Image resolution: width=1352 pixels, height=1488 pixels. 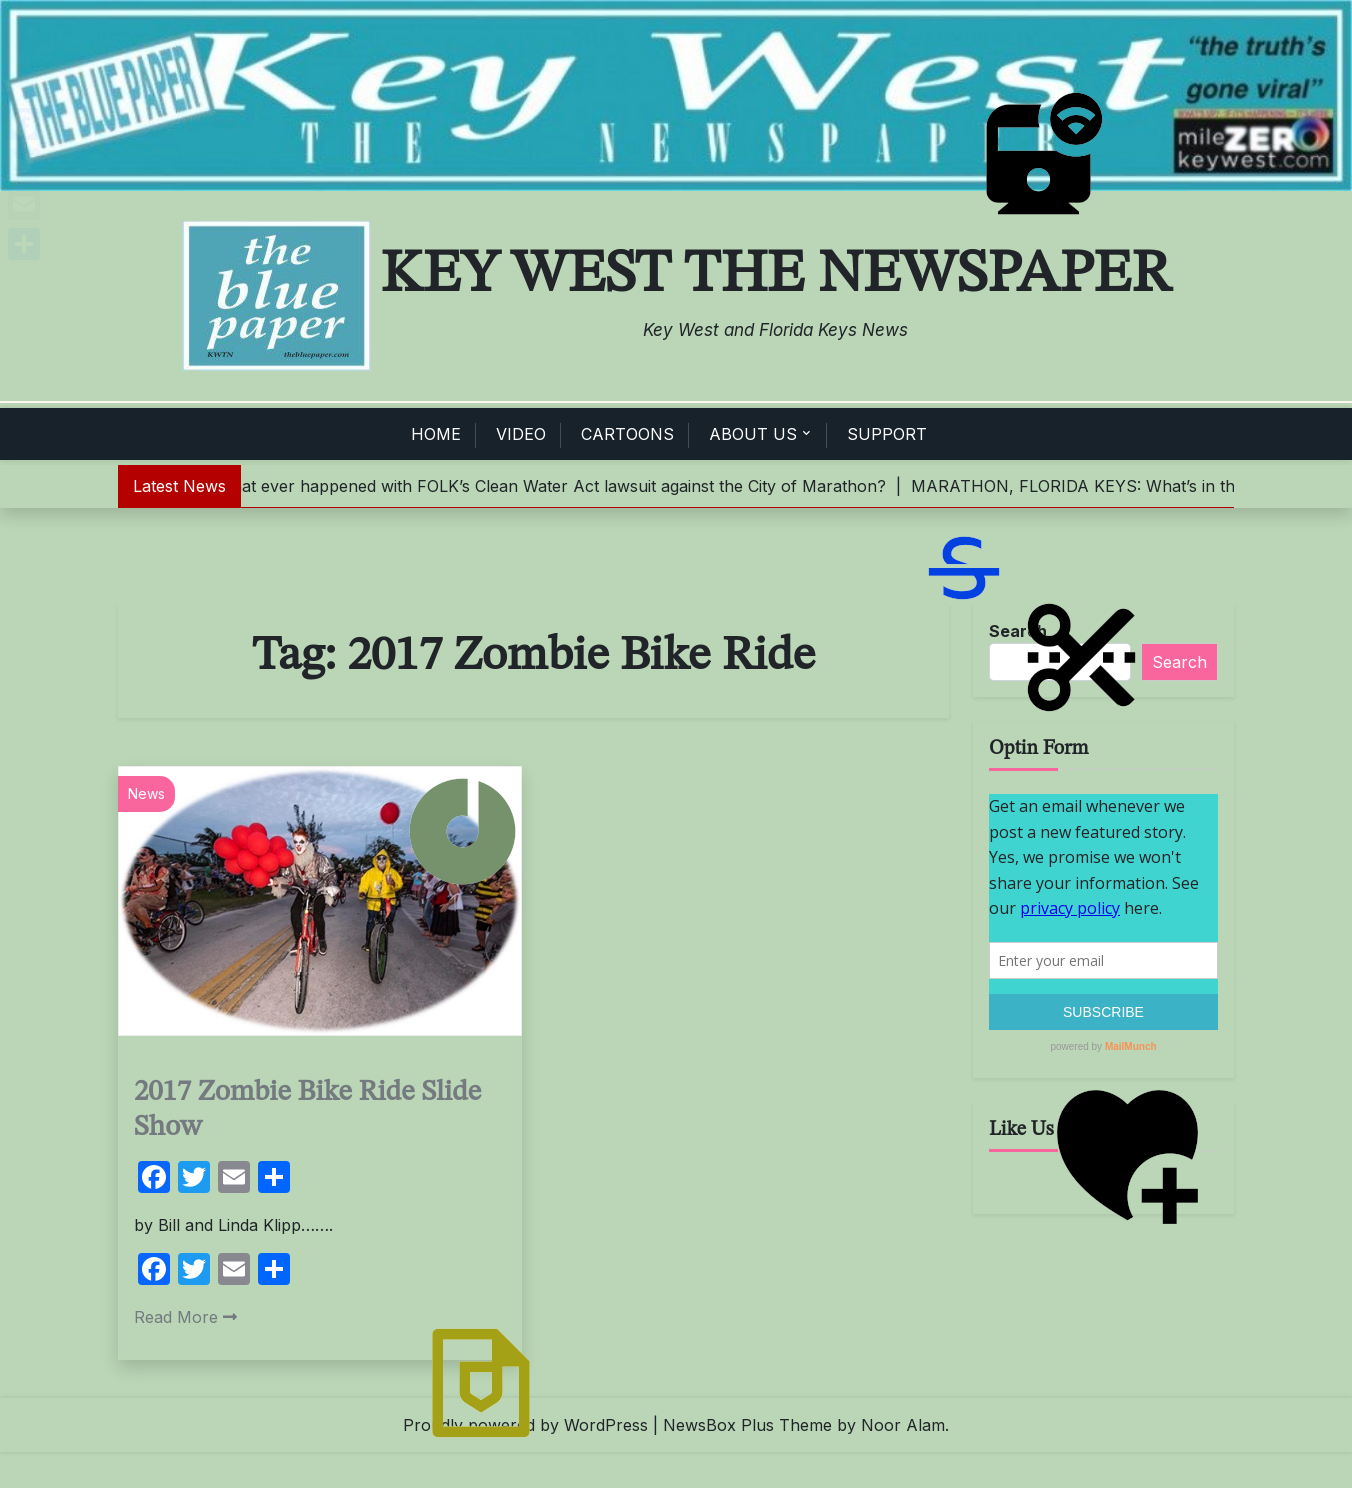 What do you see at coordinates (1081, 657) in the screenshot?
I see `cut selected content to clipboard` at bounding box center [1081, 657].